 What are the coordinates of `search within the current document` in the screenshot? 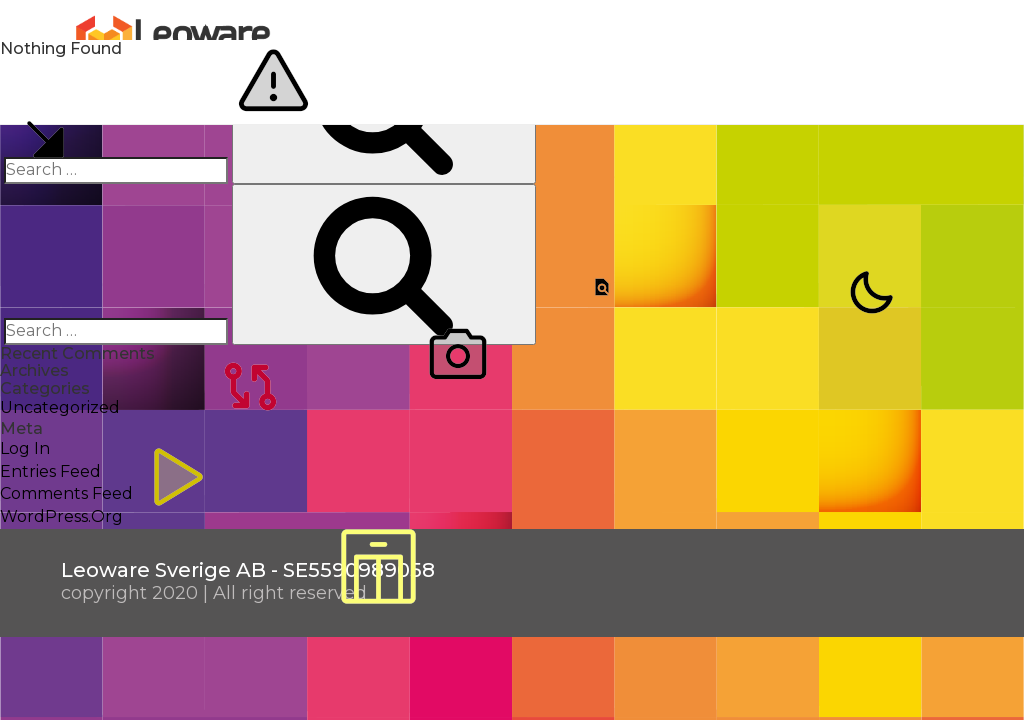 It's located at (602, 287).